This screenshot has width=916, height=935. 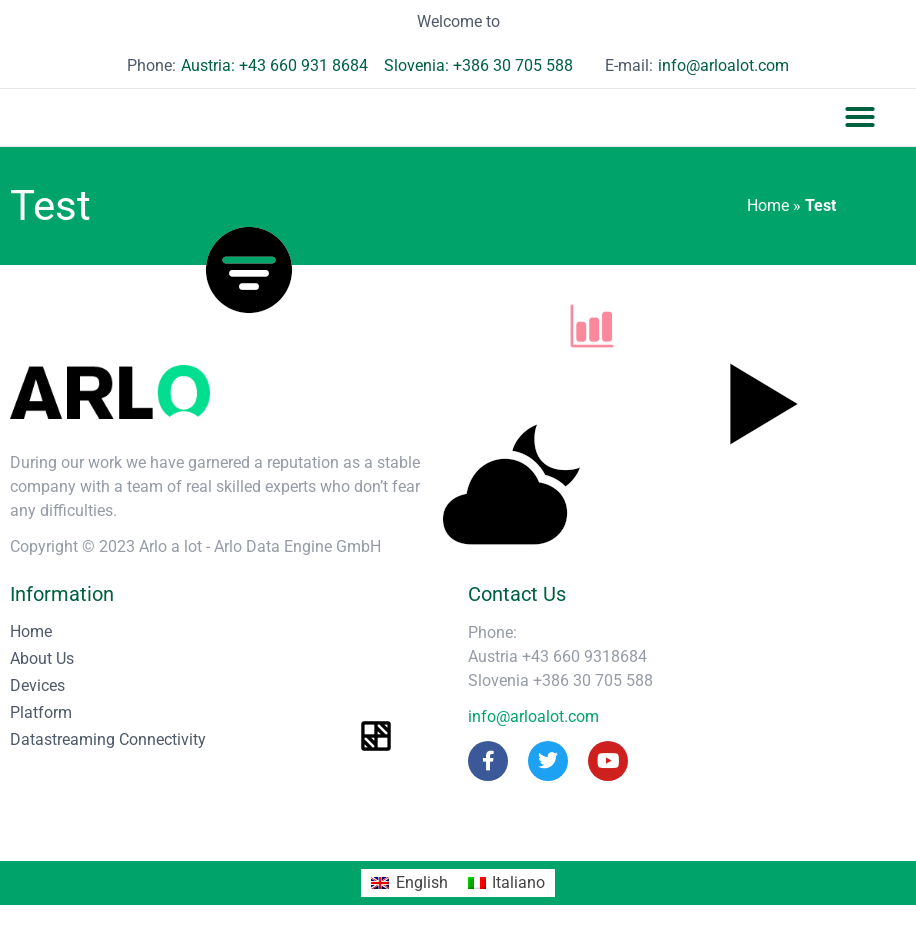 I want to click on toggle transparency grid view, so click(x=376, y=736).